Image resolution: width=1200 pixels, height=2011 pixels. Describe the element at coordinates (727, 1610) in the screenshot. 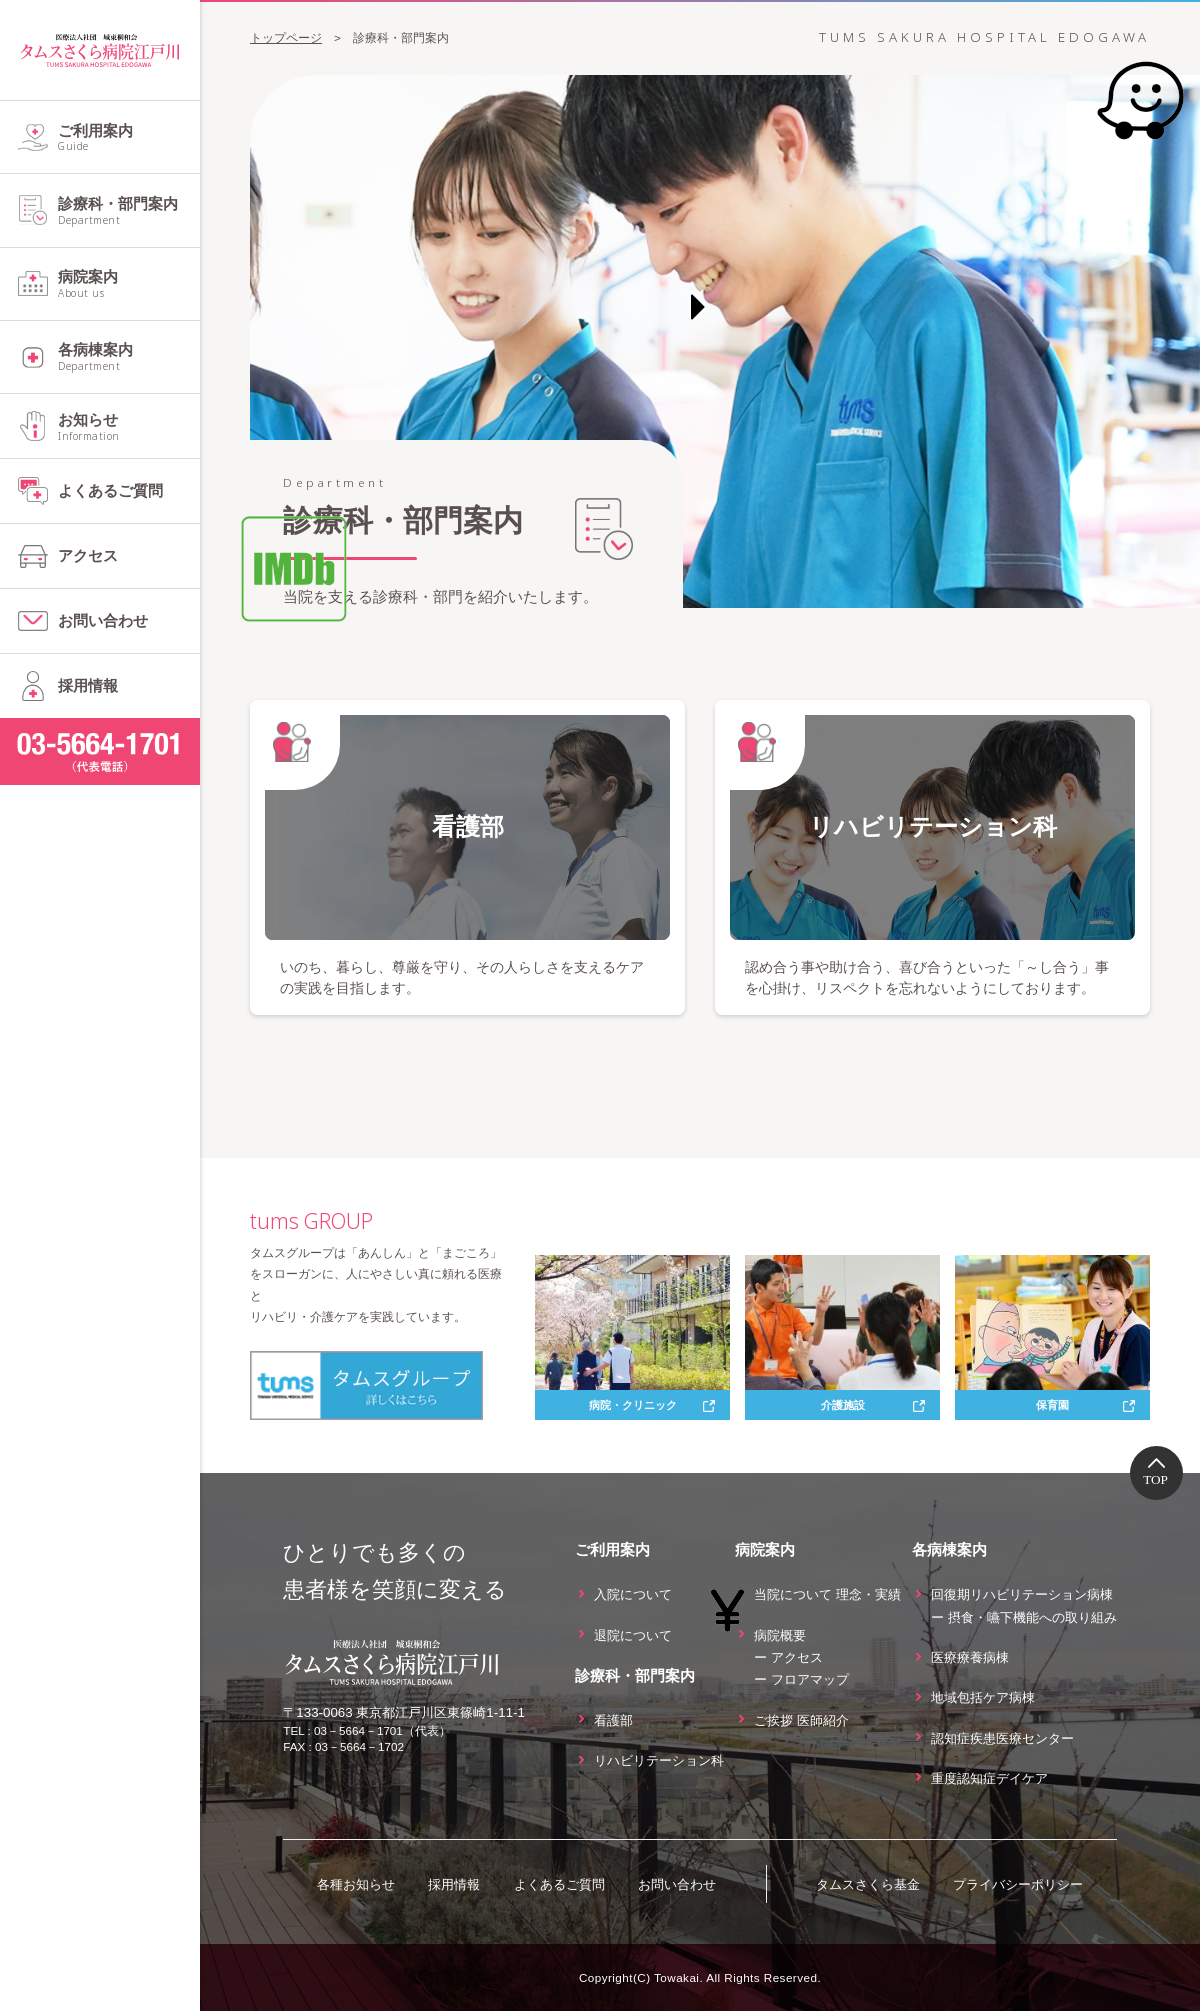

I see `indicates chinese yuan currency` at that location.